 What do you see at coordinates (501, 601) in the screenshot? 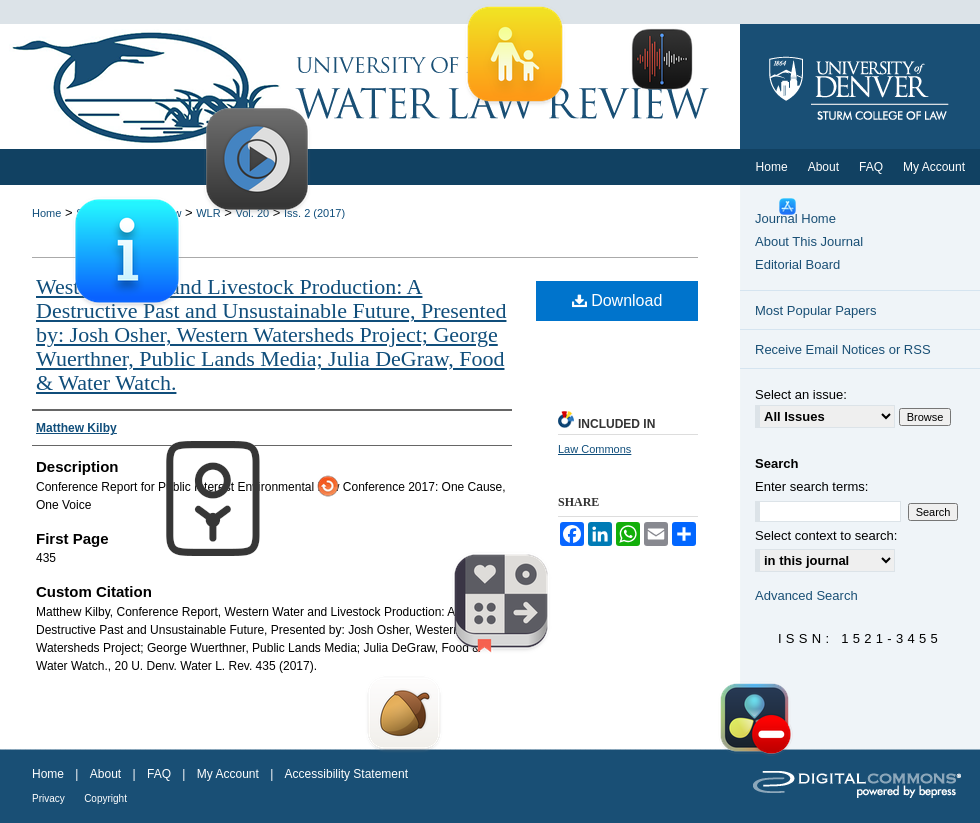
I see `open the icon library app` at bounding box center [501, 601].